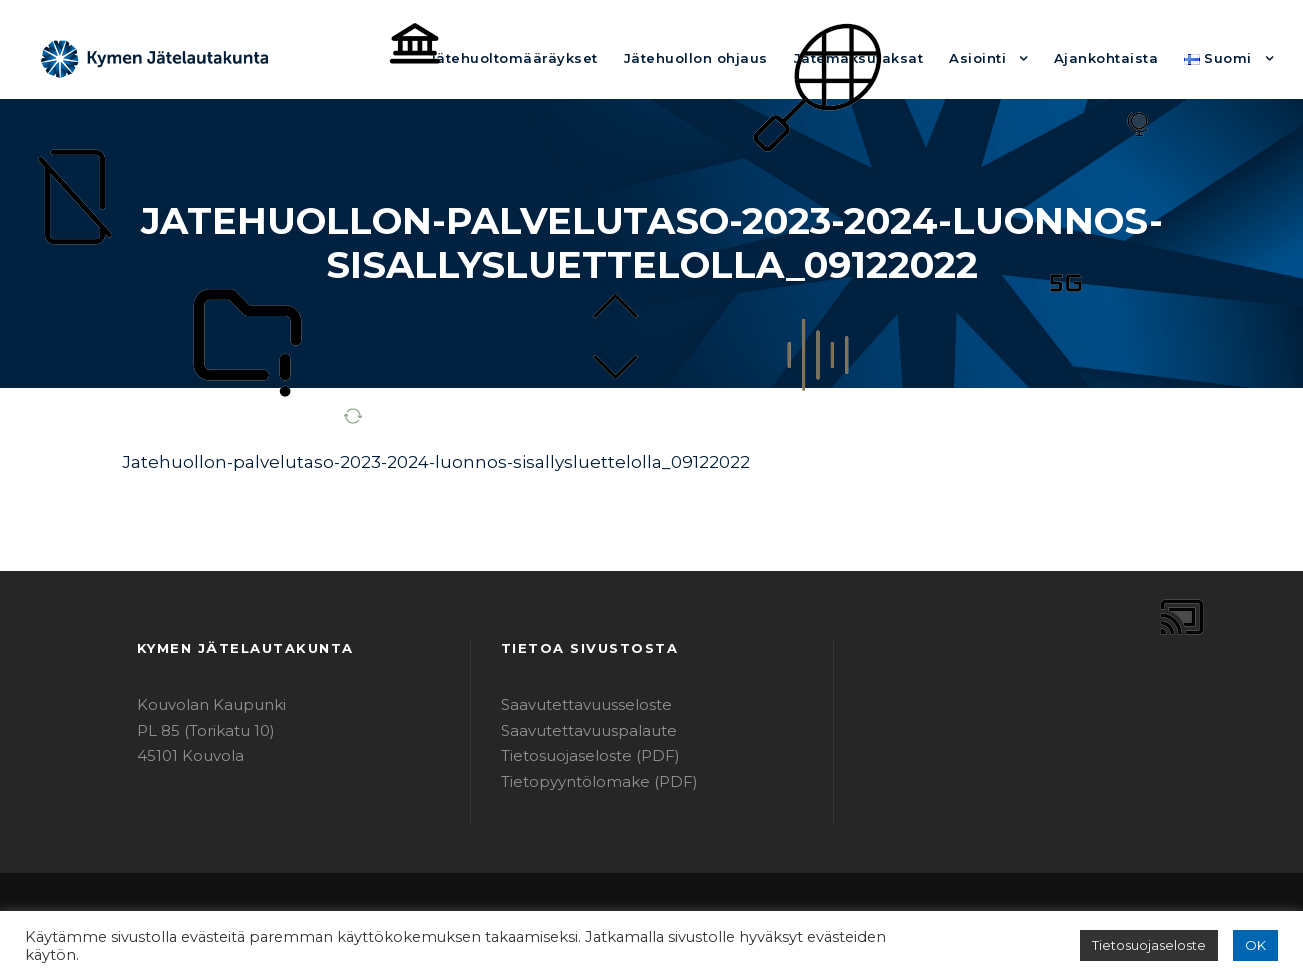 Image resolution: width=1303 pixels, height=980 pixels. I want to click on sync data across devices, so click(353, 416).